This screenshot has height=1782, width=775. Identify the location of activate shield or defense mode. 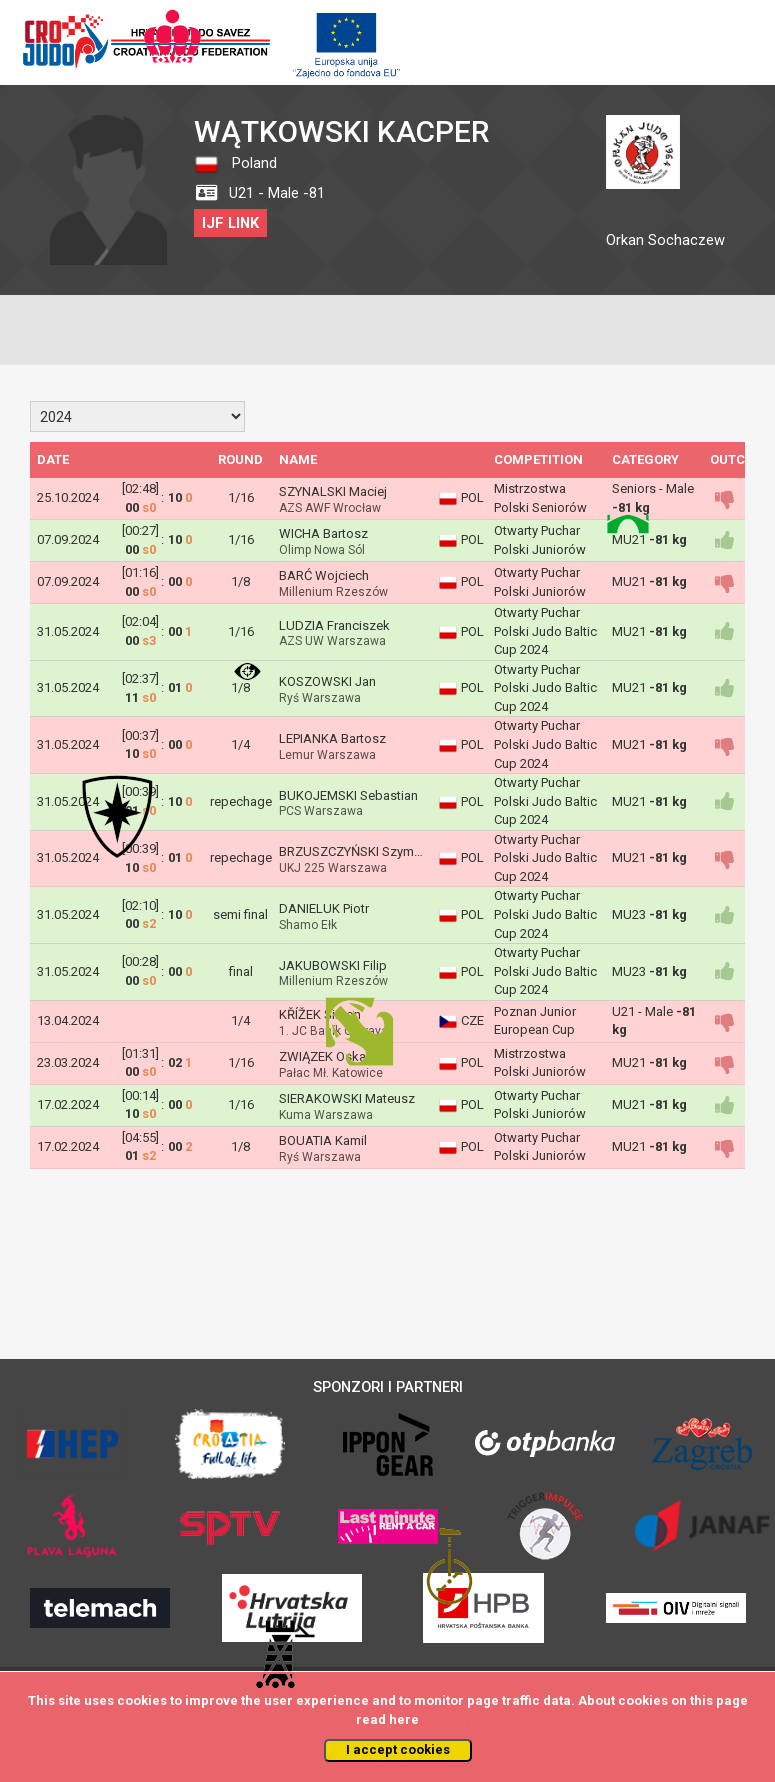
(117, 817).